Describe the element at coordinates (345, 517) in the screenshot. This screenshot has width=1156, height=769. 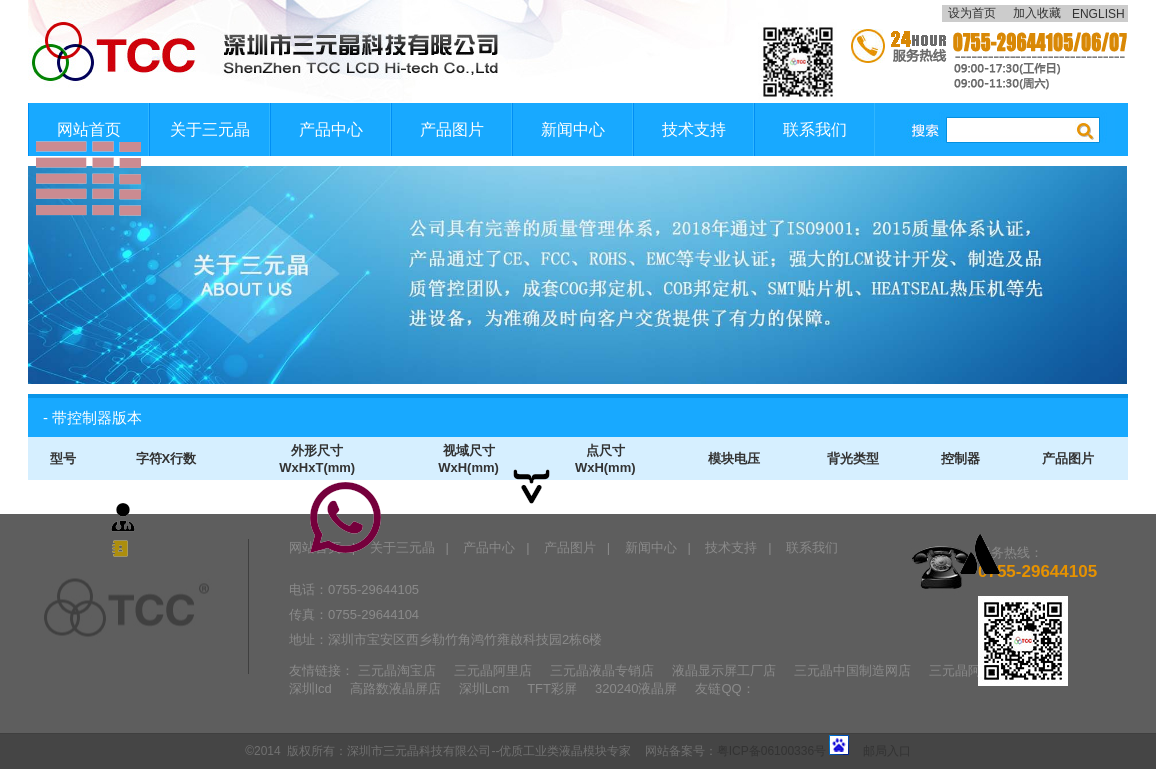
I see `open WhatsApp messaging app` at that location.